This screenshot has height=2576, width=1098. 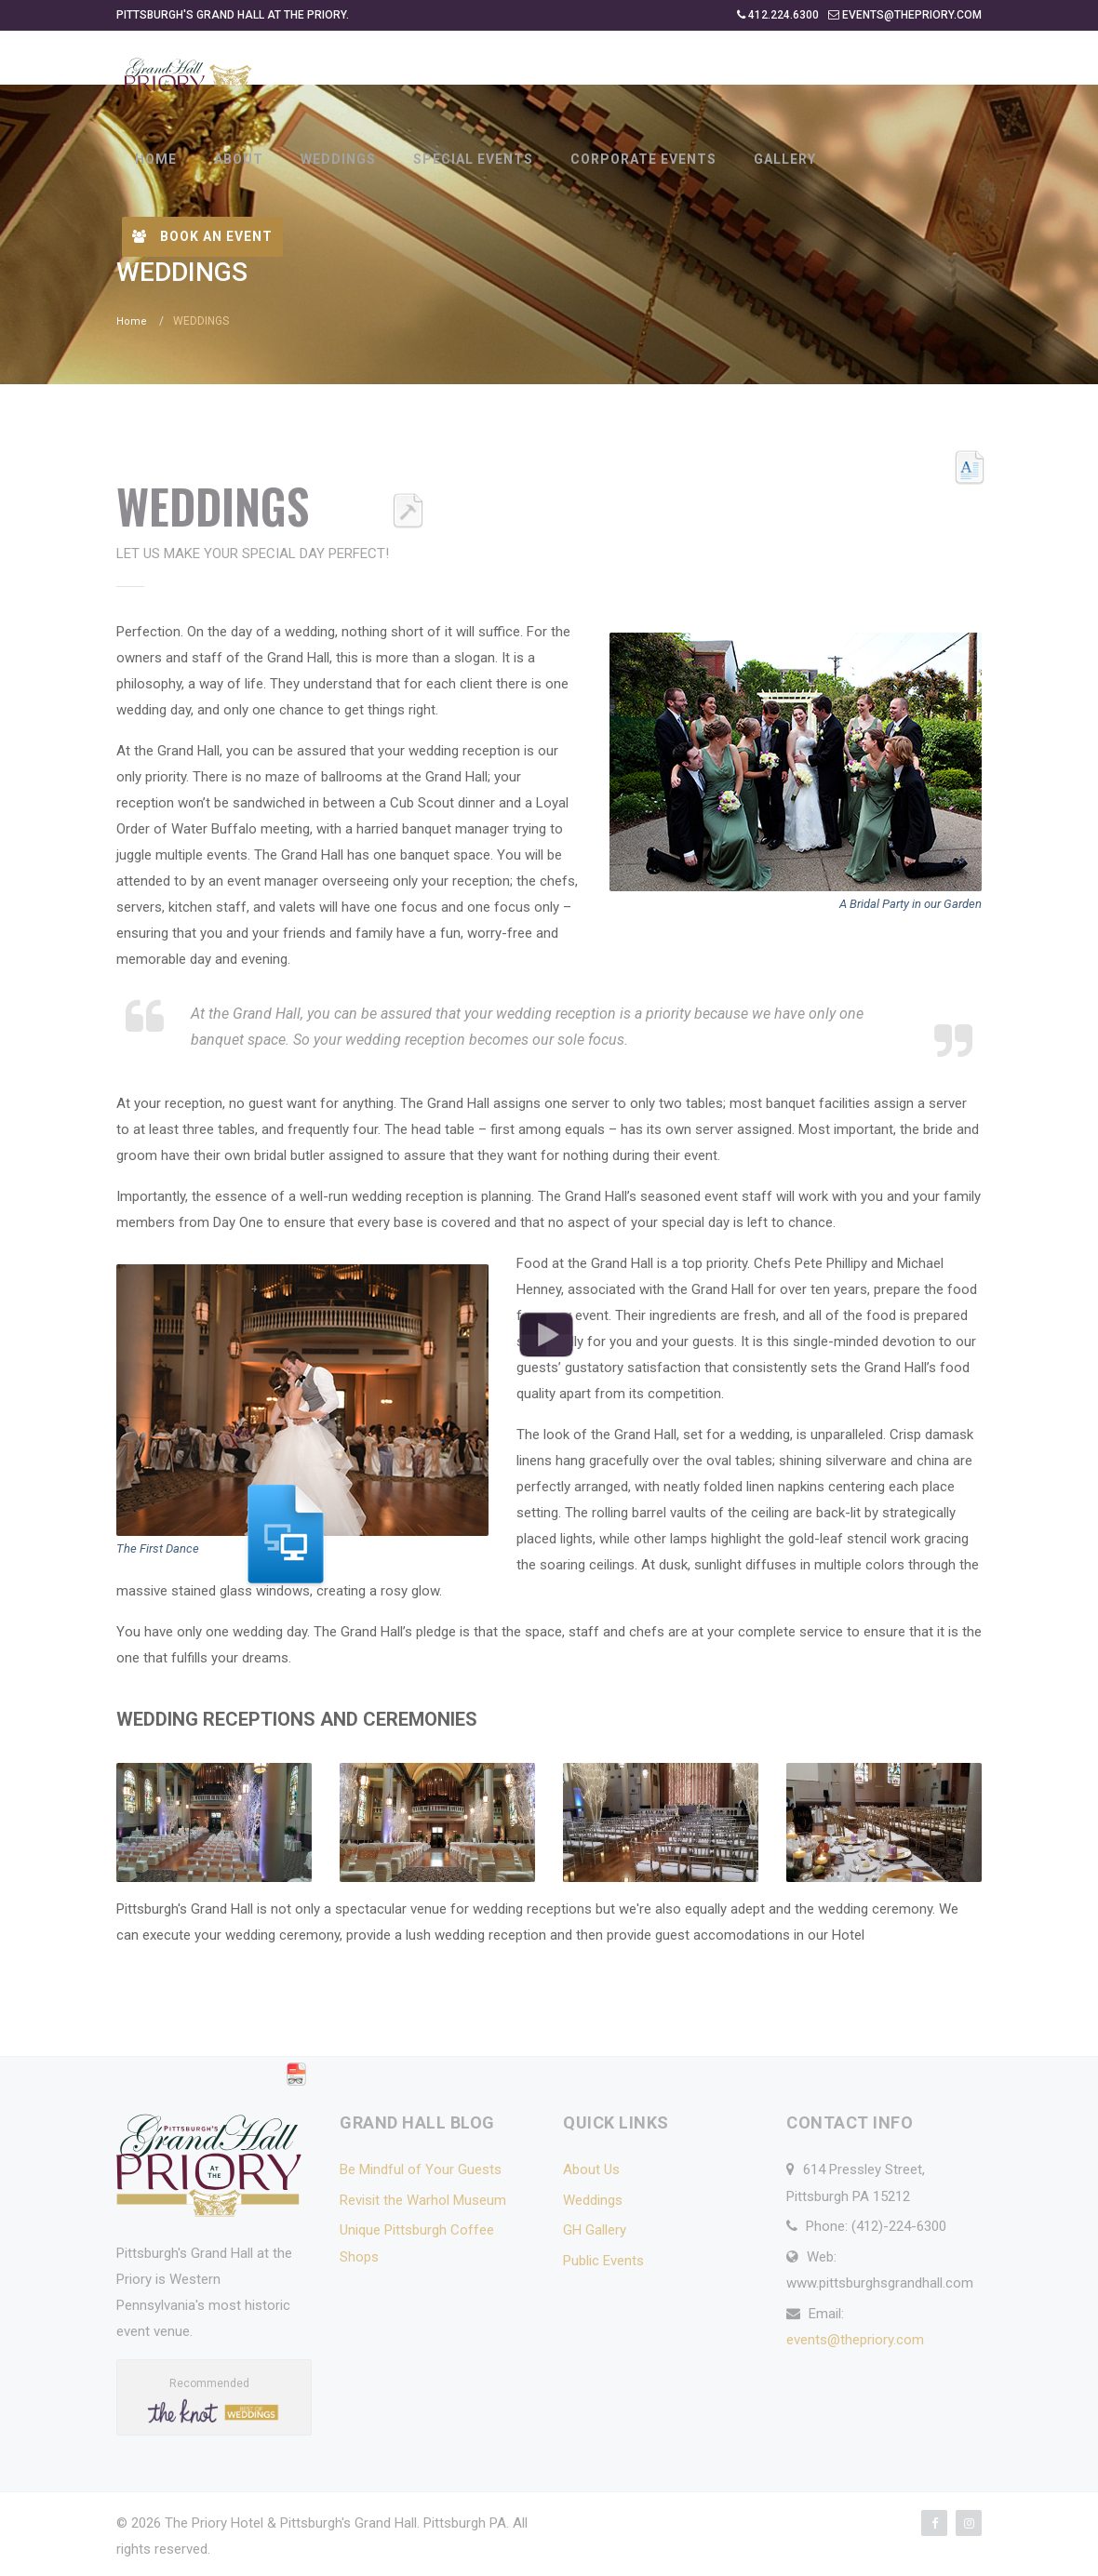 I want to click on open the papers document viewer app, so click(x=296, y=2074).